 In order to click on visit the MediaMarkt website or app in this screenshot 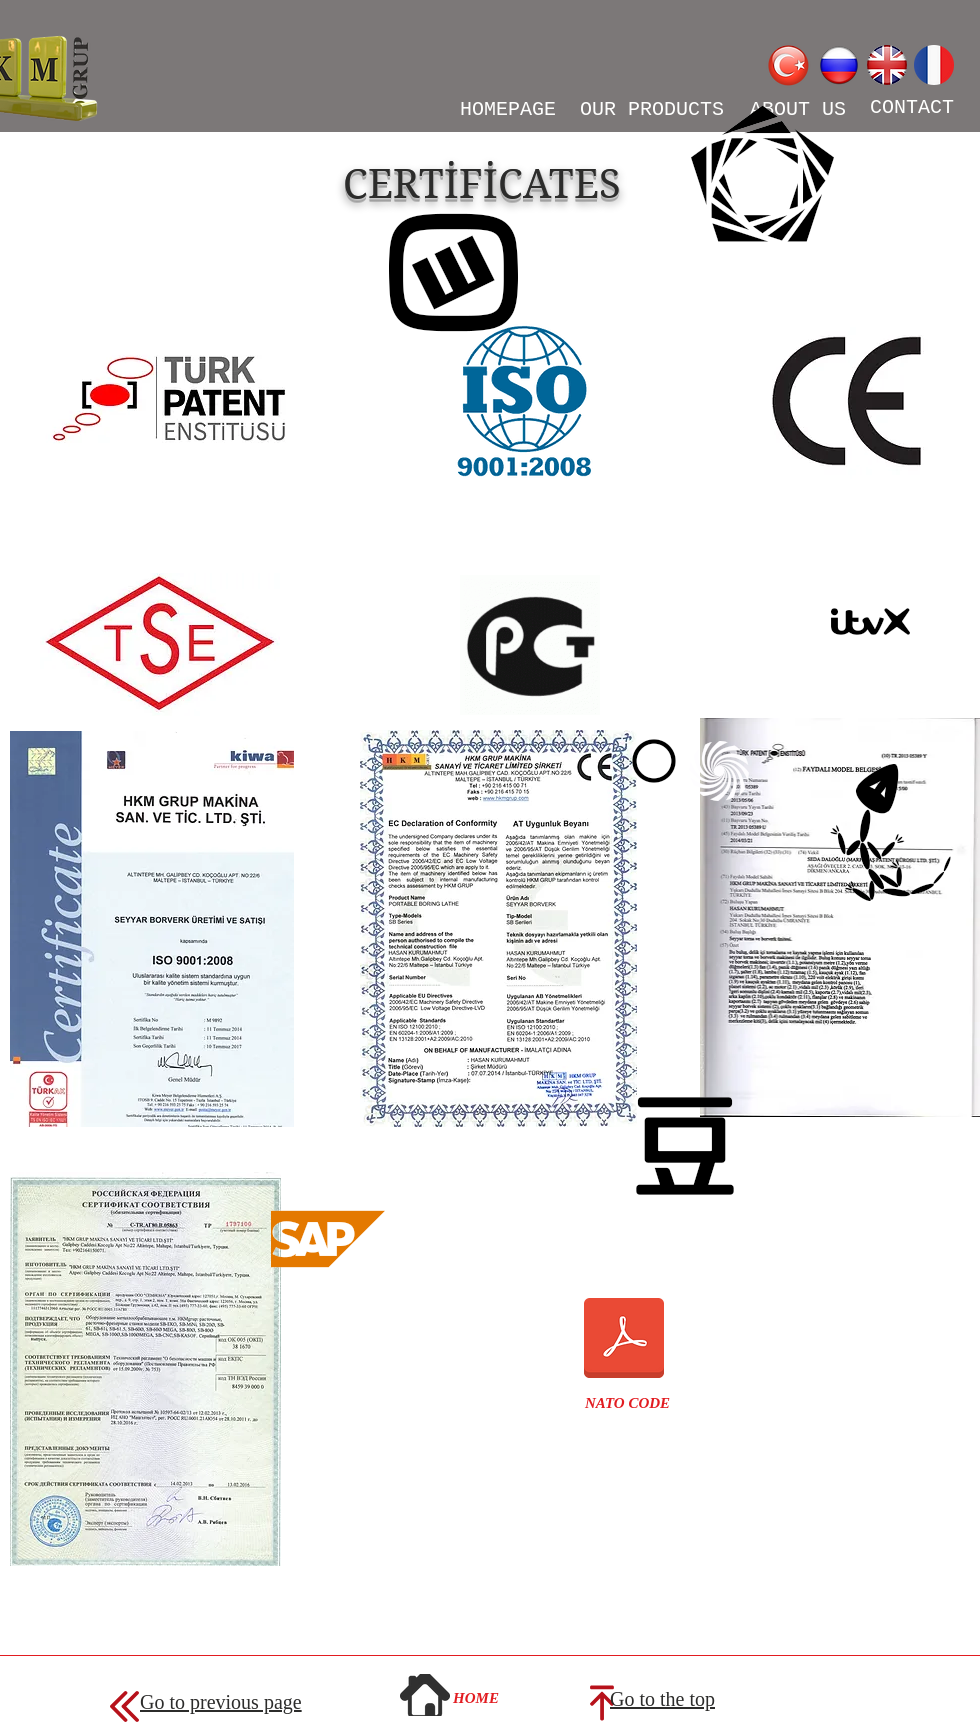, I will do `click(719, 771)`.